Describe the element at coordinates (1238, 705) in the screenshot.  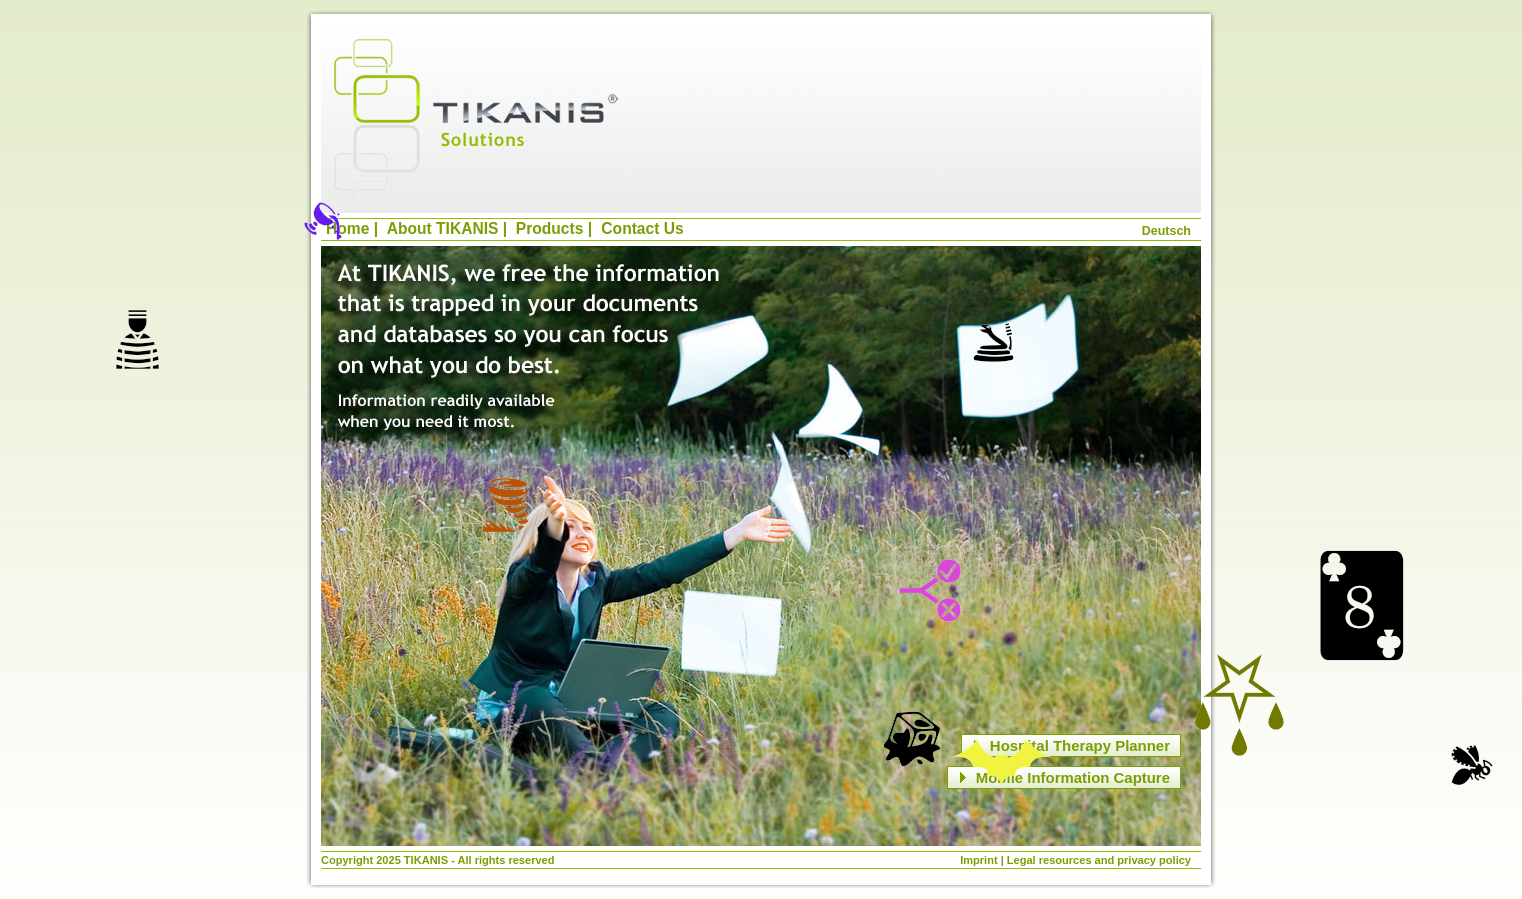
I see `indicates a dissolving or expiring bonus` at that location.